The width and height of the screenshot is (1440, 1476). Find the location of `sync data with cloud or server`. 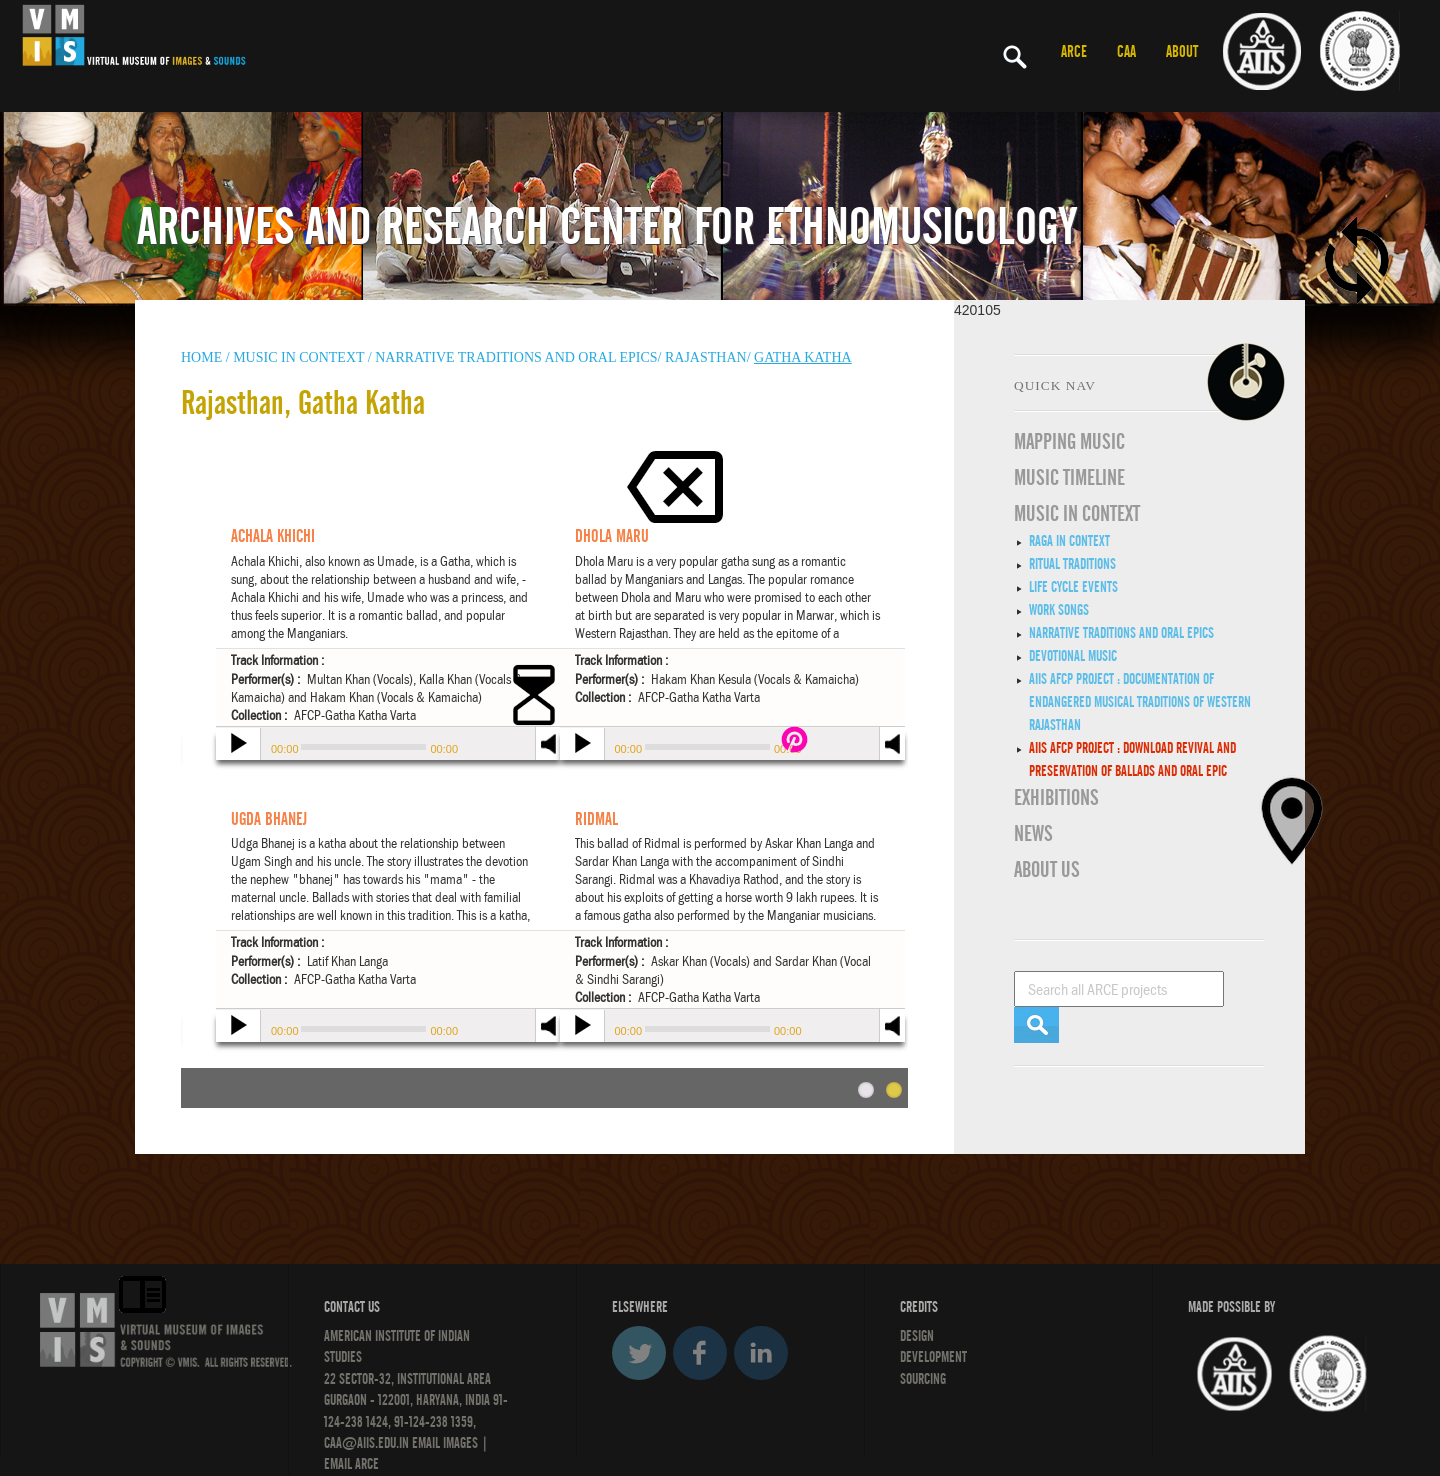

sync data with cloud or server is located at coordinates (1357, 260).